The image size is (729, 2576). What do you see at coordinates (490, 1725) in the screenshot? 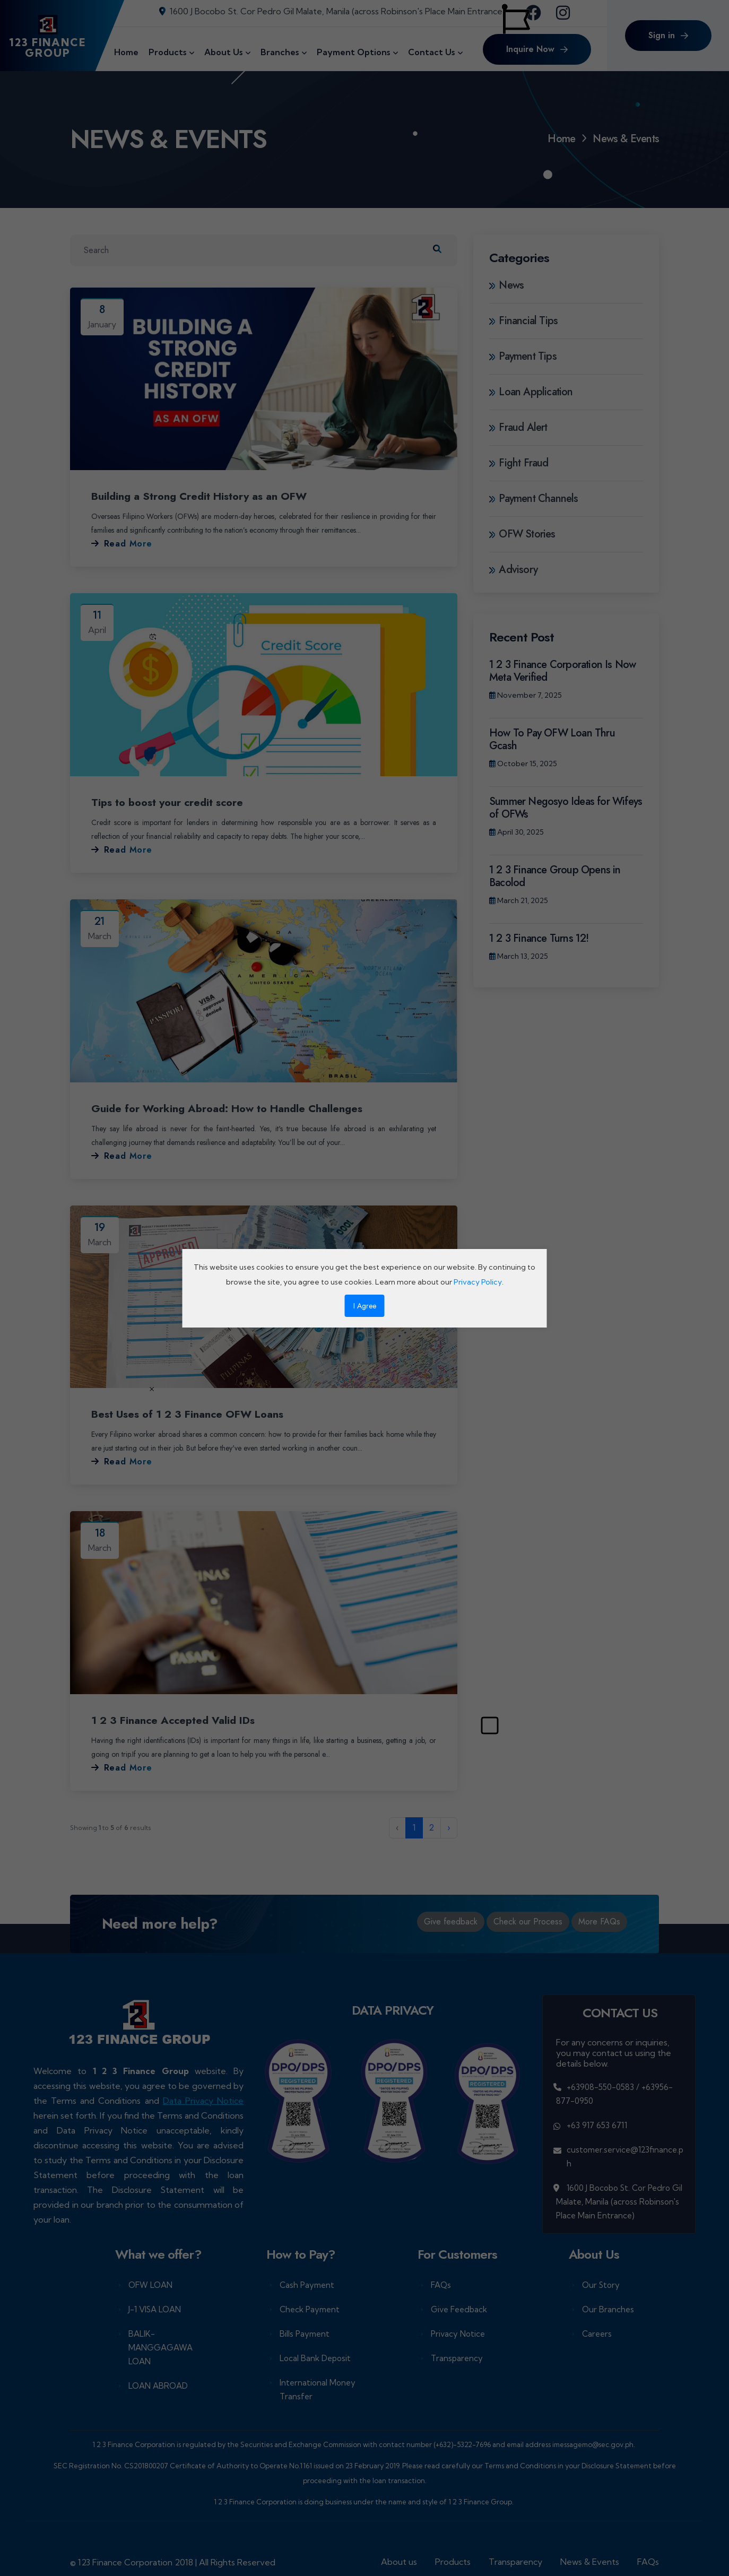
I see `an unchecked checkbox or selection state` at bounding box center [490, 1725].